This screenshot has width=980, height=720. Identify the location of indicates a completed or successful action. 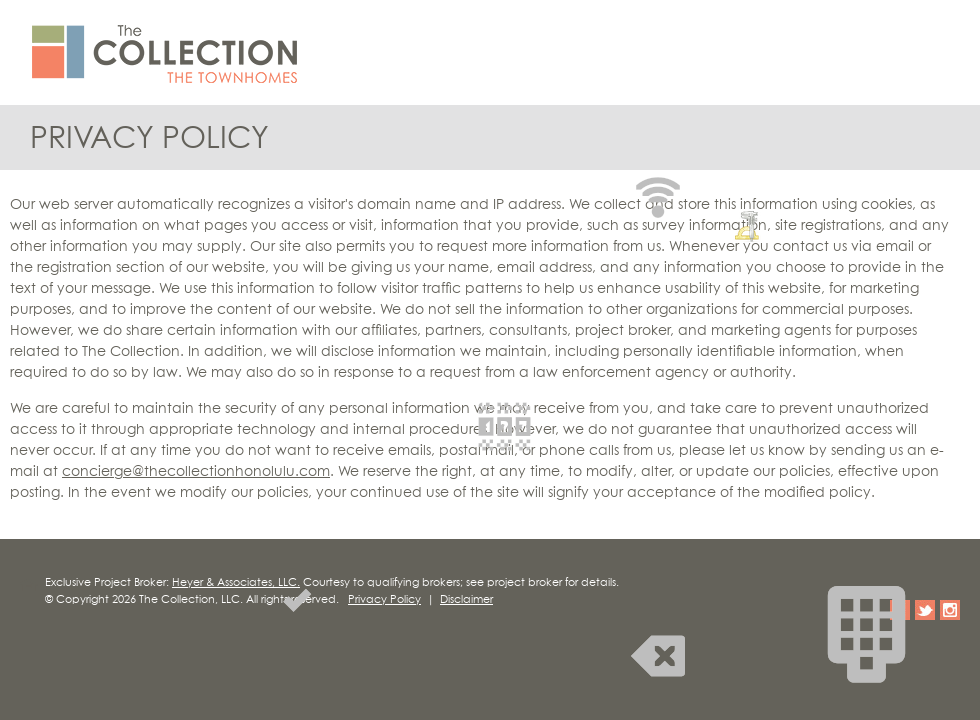
(296, 599).